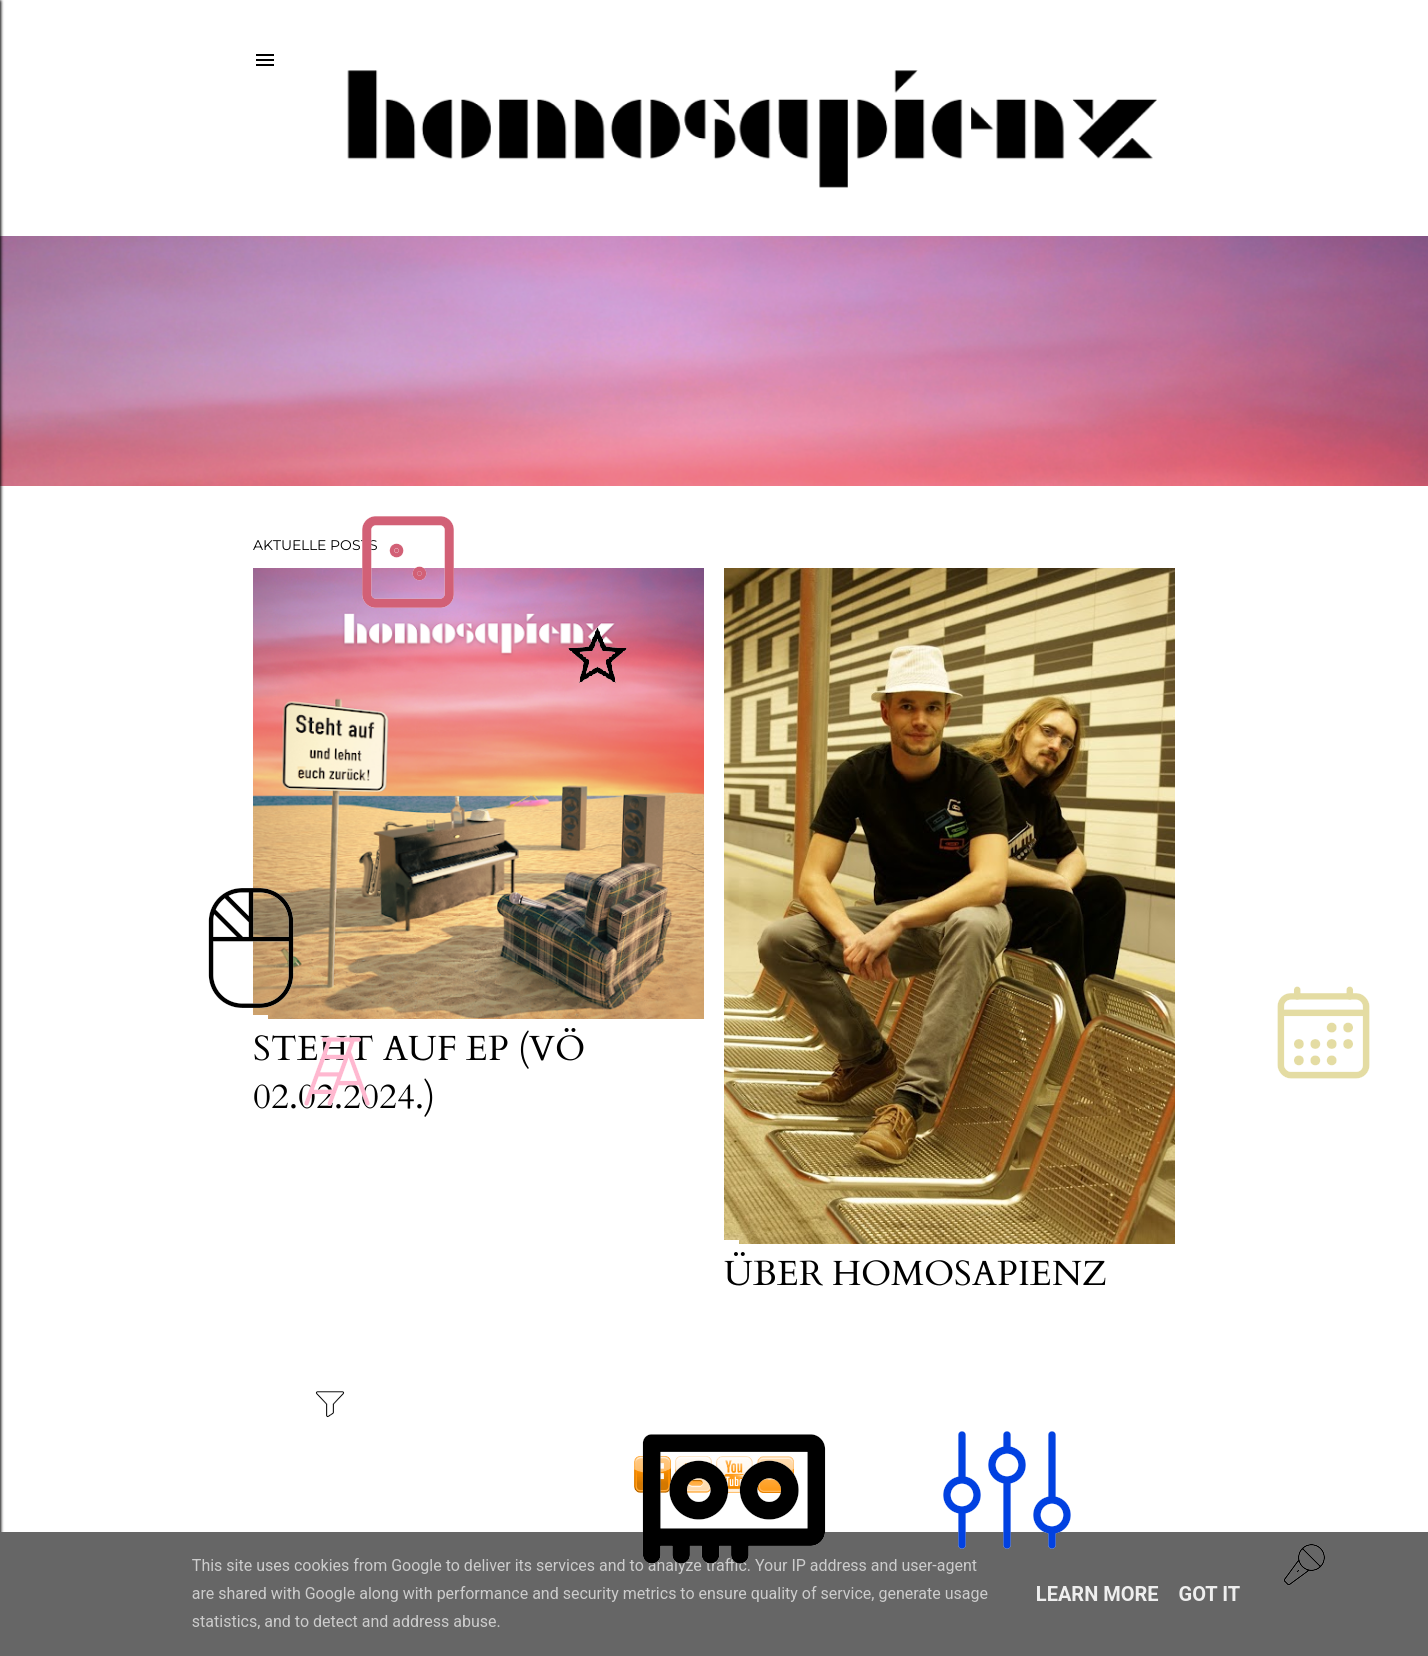  What do you see at coordinates (1303, 1565) in the screenshot?
I see `access voice recording or audio input` at bounding box center [1303, 1565].